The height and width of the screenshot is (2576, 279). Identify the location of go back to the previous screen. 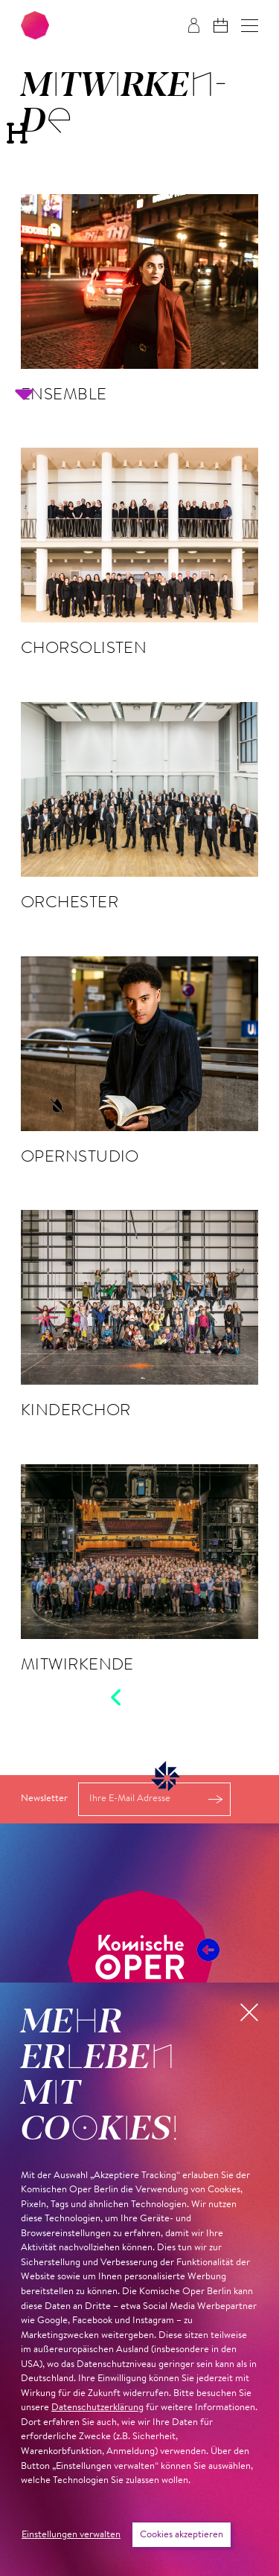
(116, 1697).